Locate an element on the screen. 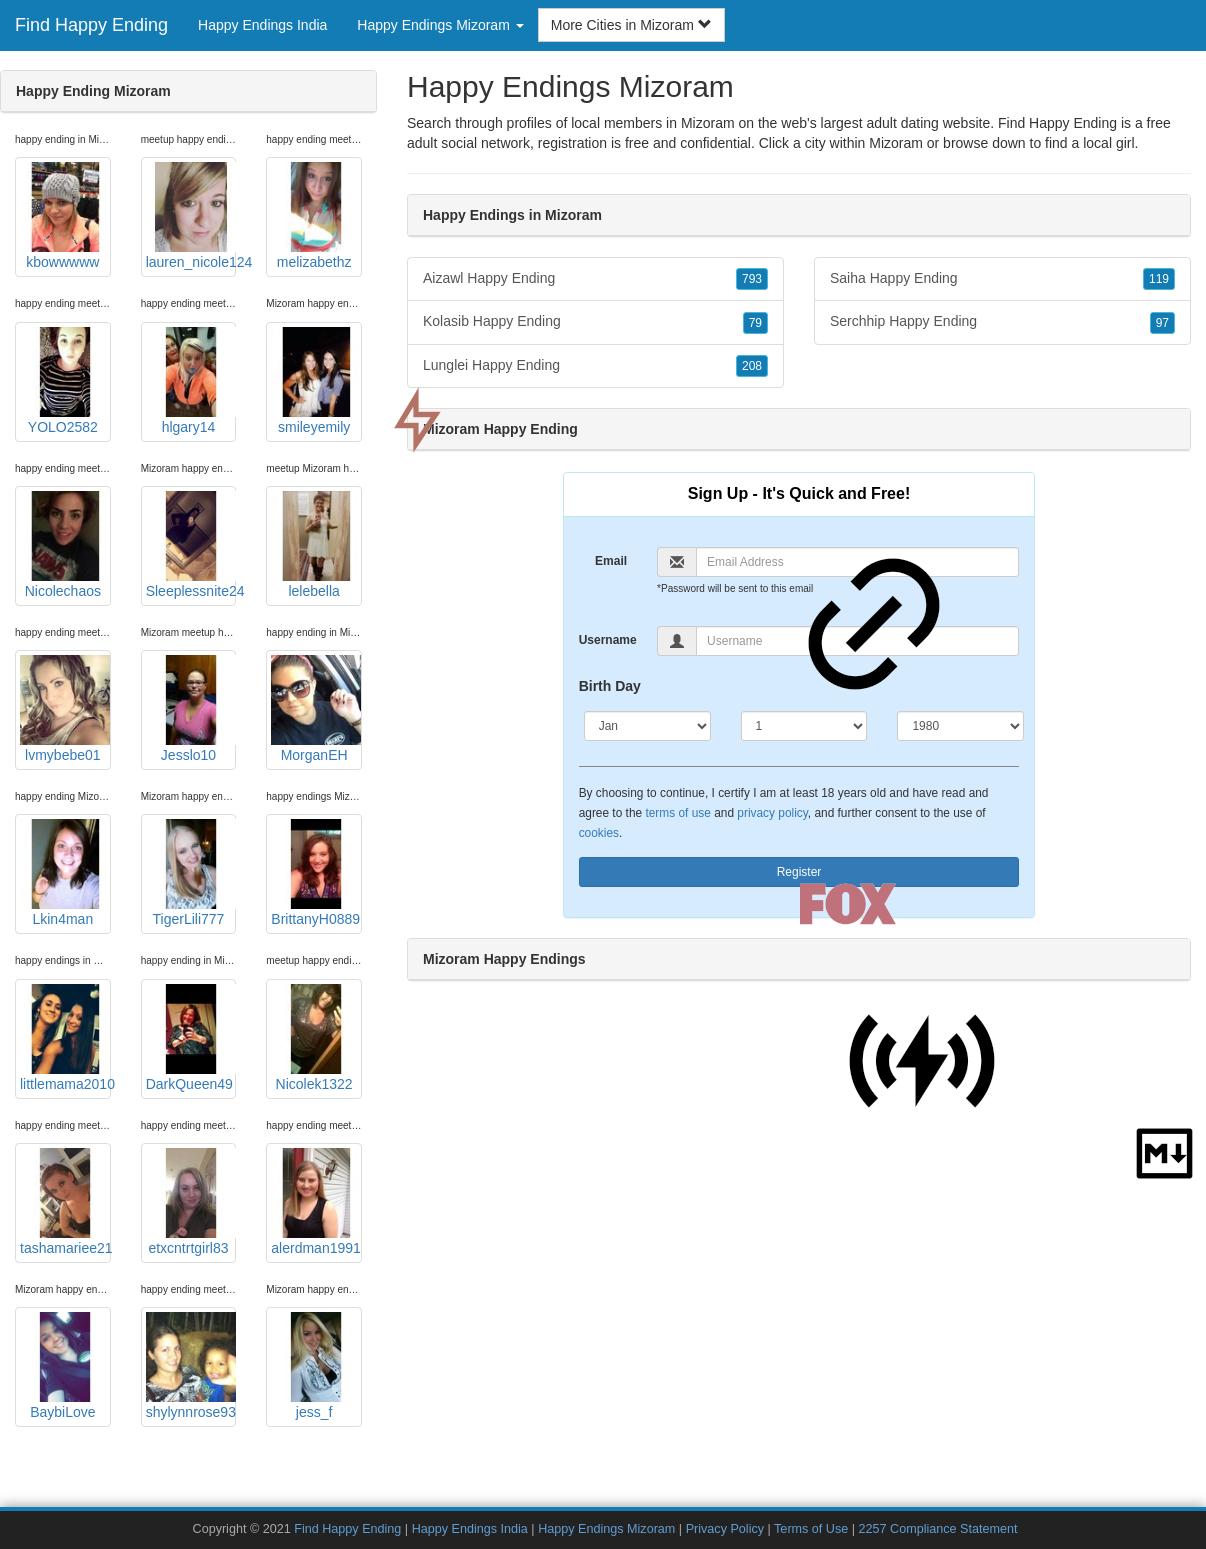  indicates markdown formatting is available is located at coordinates (1164, 1153).